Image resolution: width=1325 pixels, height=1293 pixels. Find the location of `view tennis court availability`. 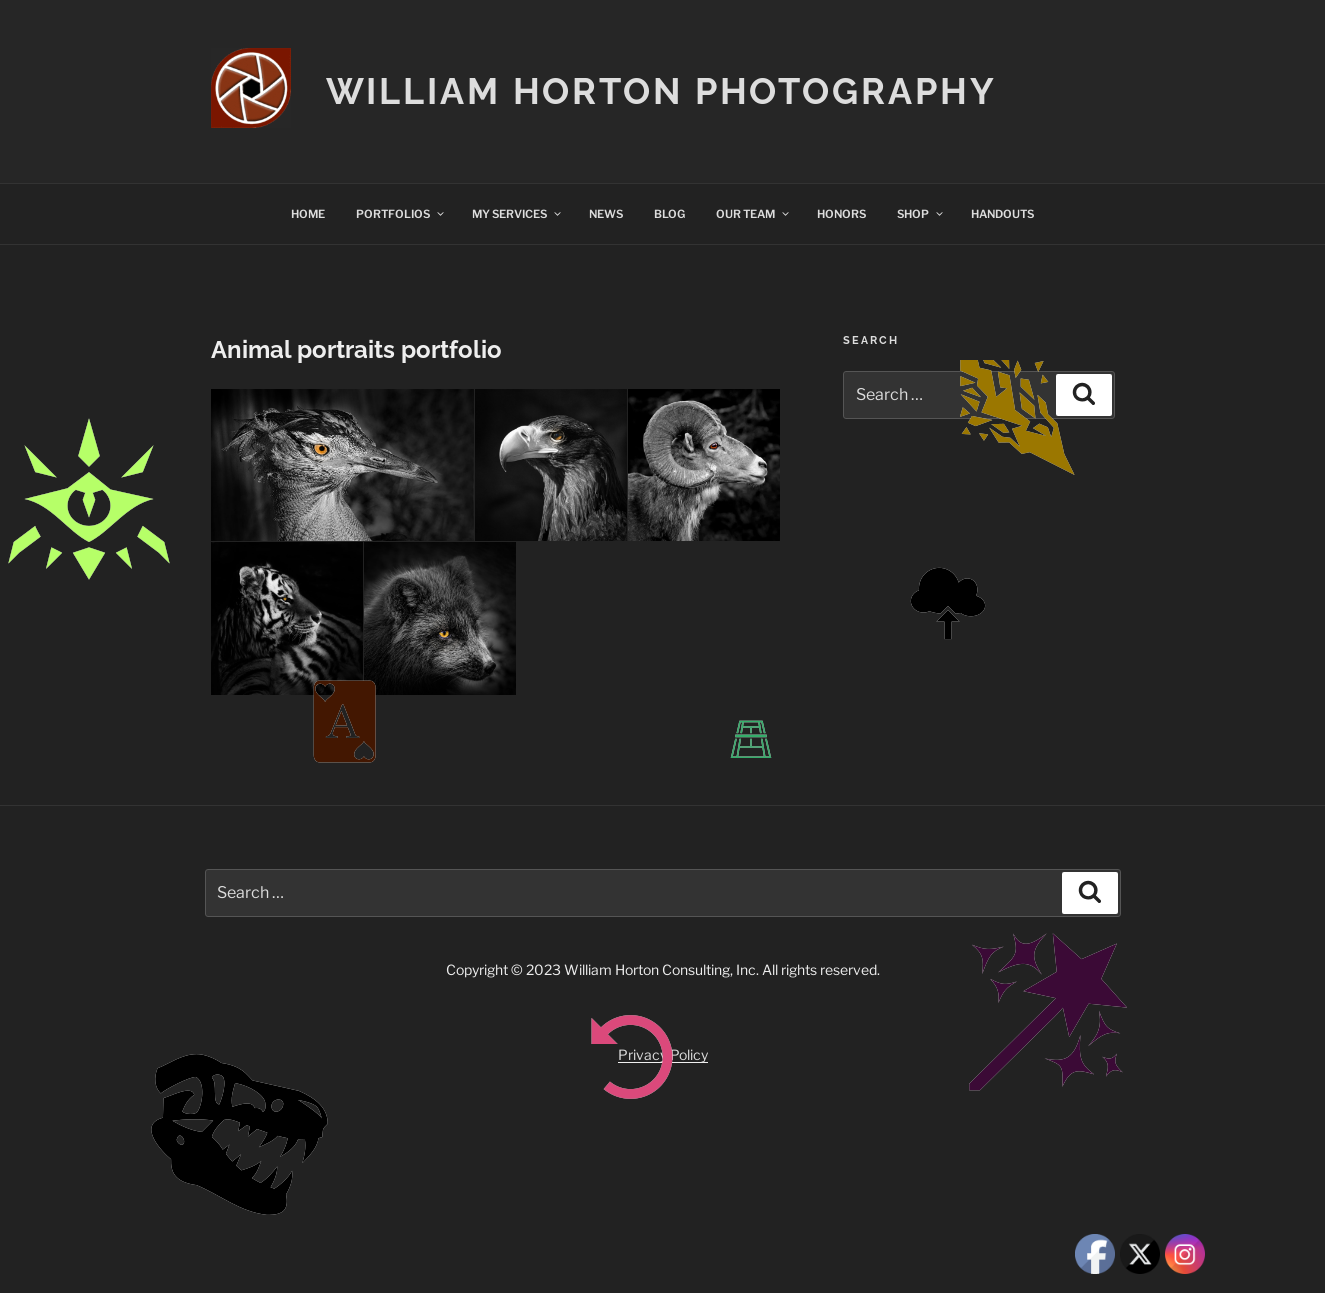

view tennis court availability is located at coordinates (751, 738).